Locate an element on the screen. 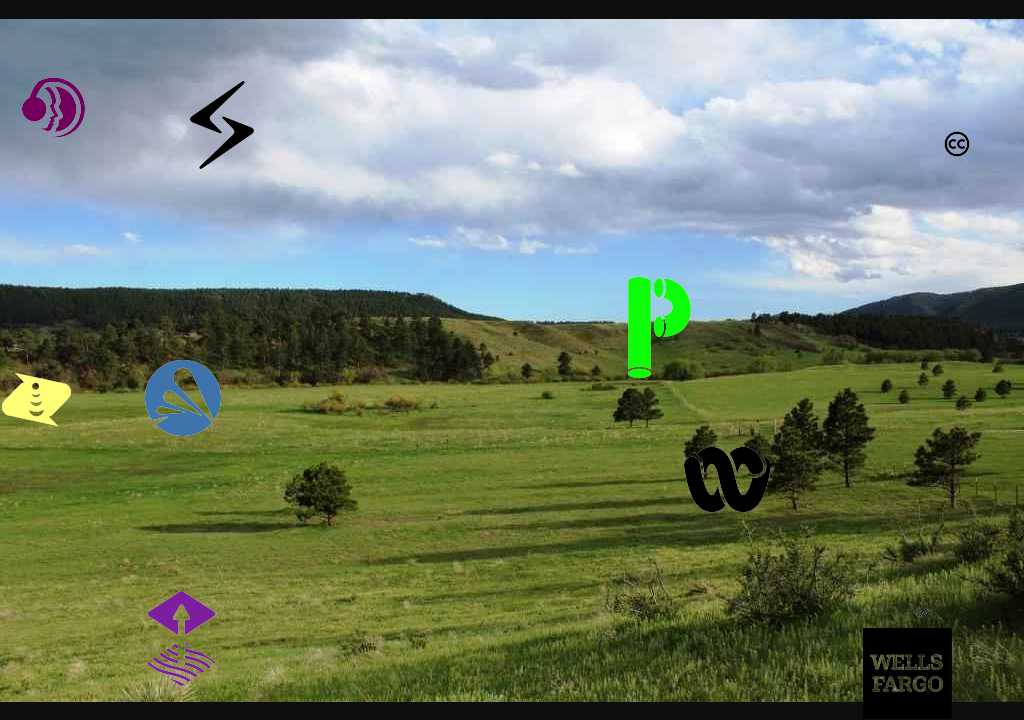 This screenshot has width=1024, height=720. republic of gamers (ROG) brand logo is located at coordinates (922, 613).